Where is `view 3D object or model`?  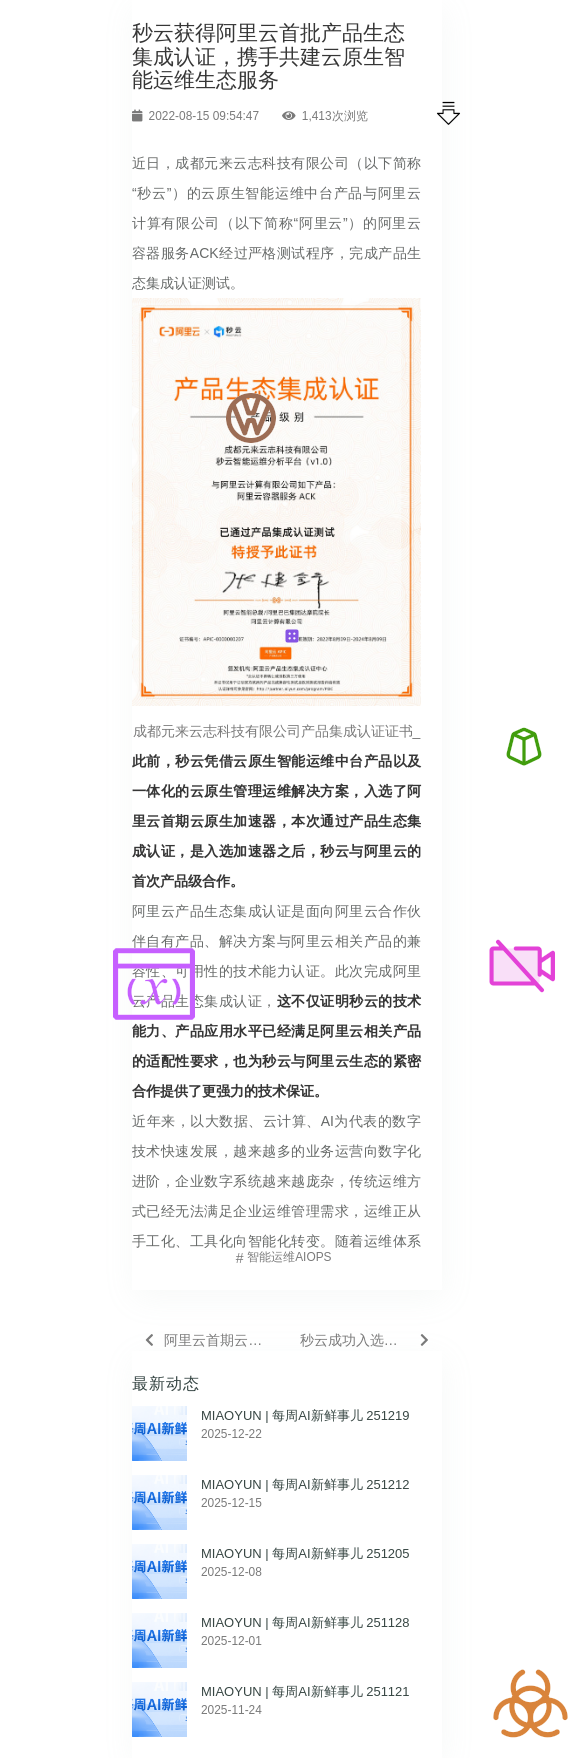
view 3D object or model is located at coordinates (524, 747).